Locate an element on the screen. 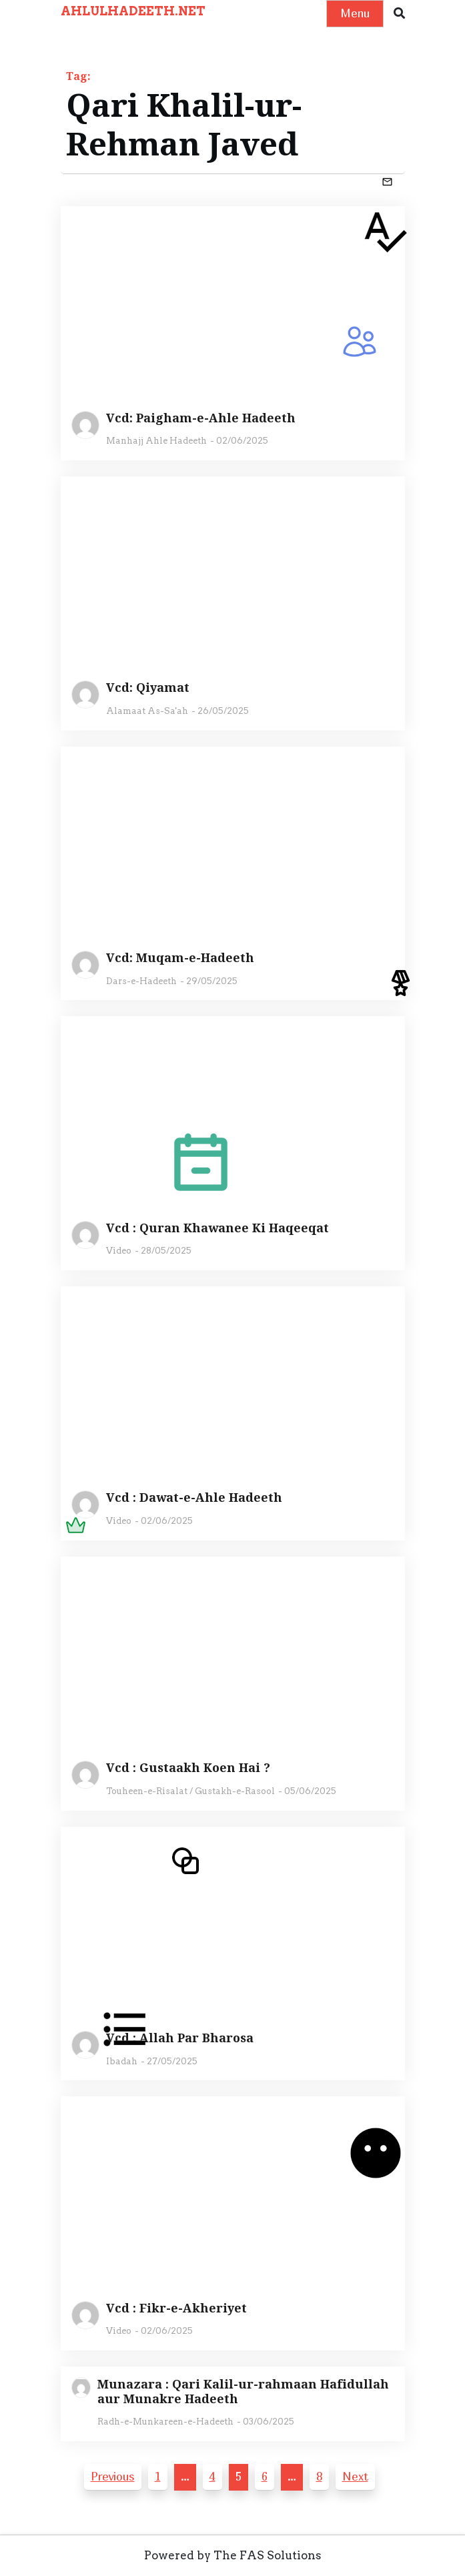  indicates a neutral or no-opinion response is located at coordinates (376, 2153).